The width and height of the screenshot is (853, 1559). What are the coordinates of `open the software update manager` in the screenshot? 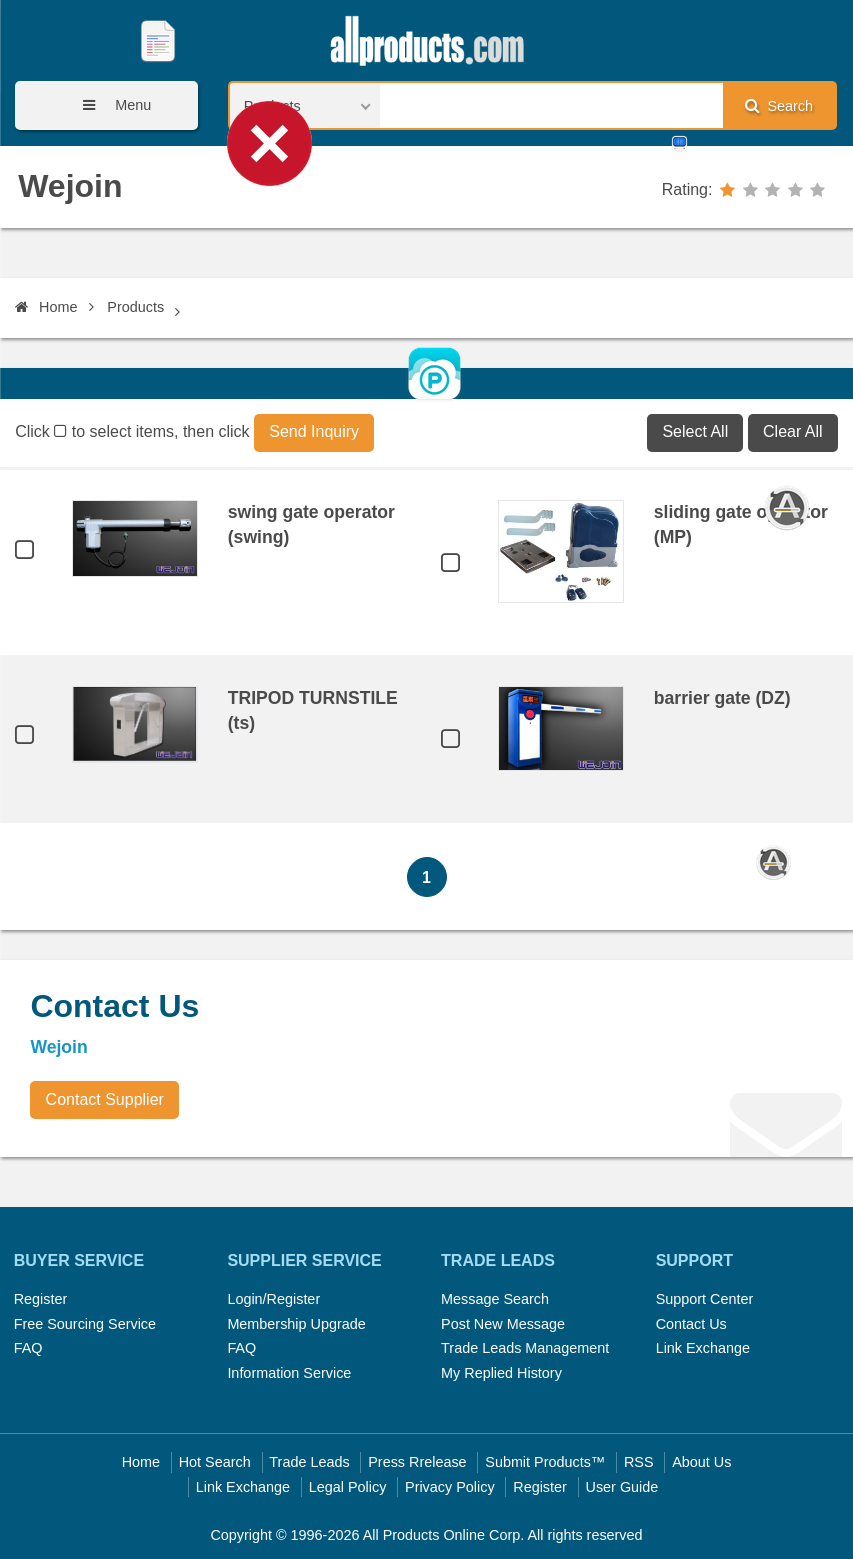 It's located at (773, 862).